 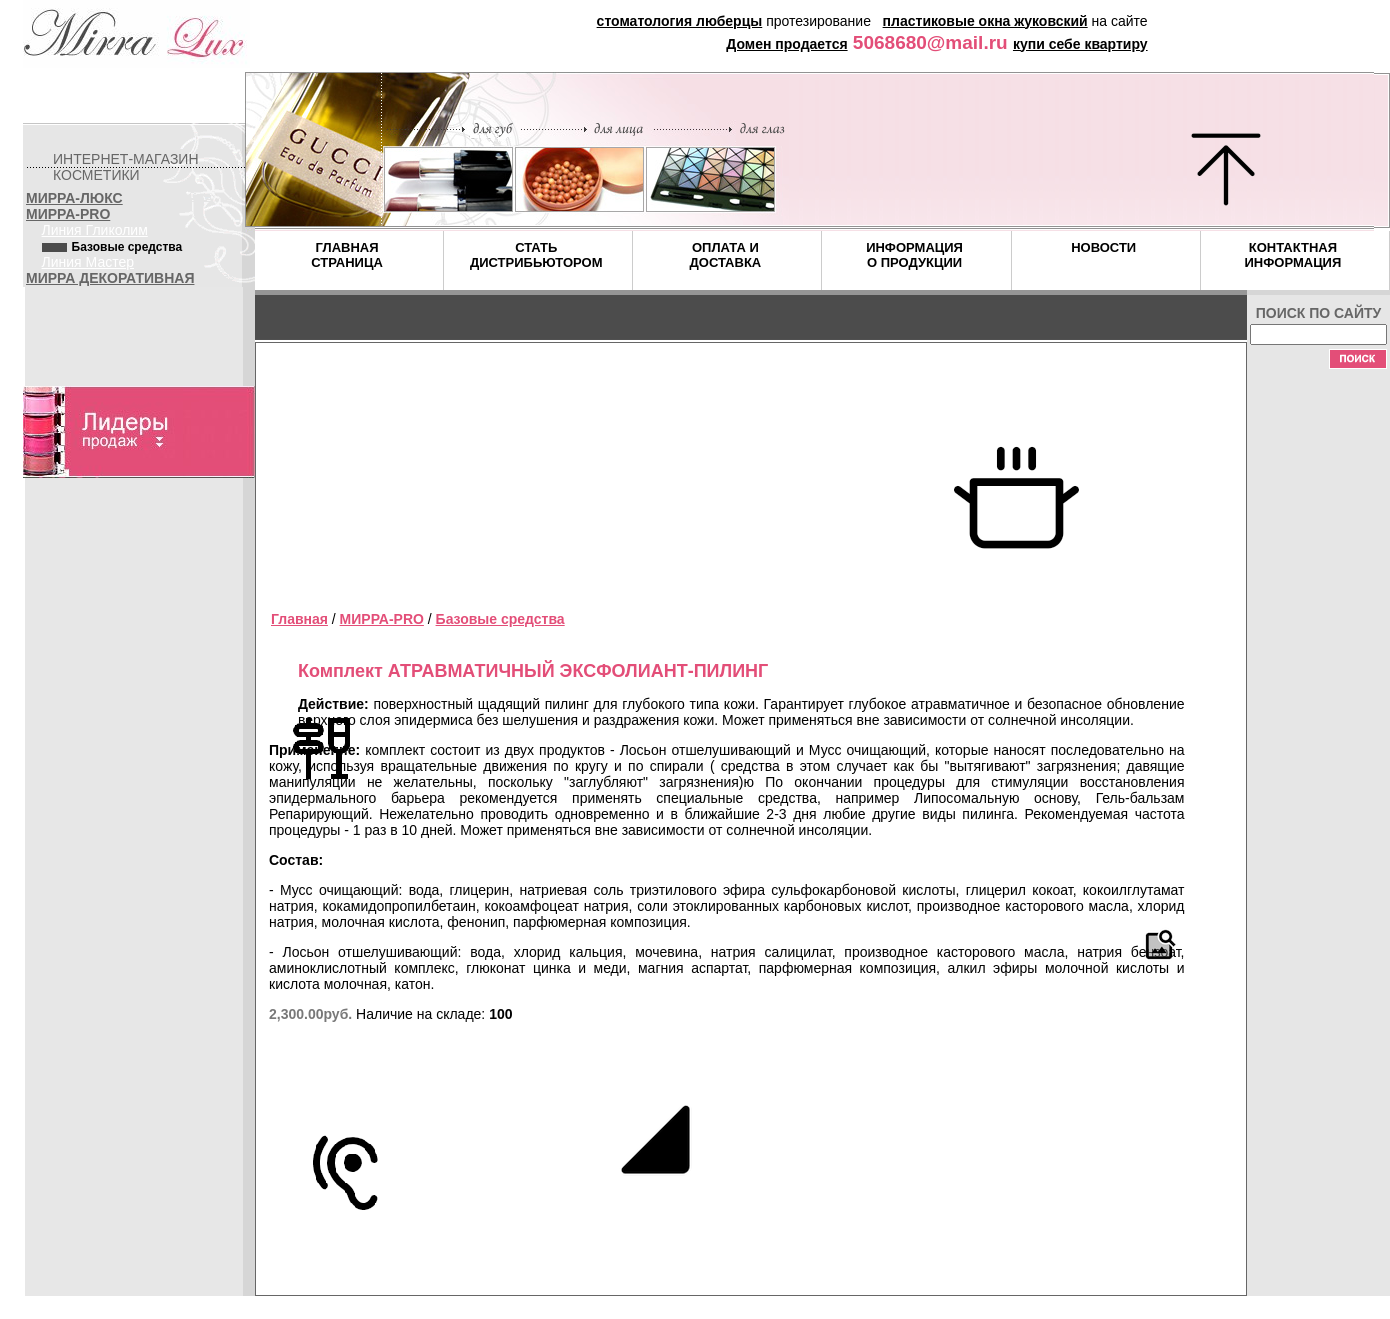 What do you see at coordinates (345, 1173) in the screenshot?
I see `access hearing or audio accessibility settings` at bounding box center [345, 1173].